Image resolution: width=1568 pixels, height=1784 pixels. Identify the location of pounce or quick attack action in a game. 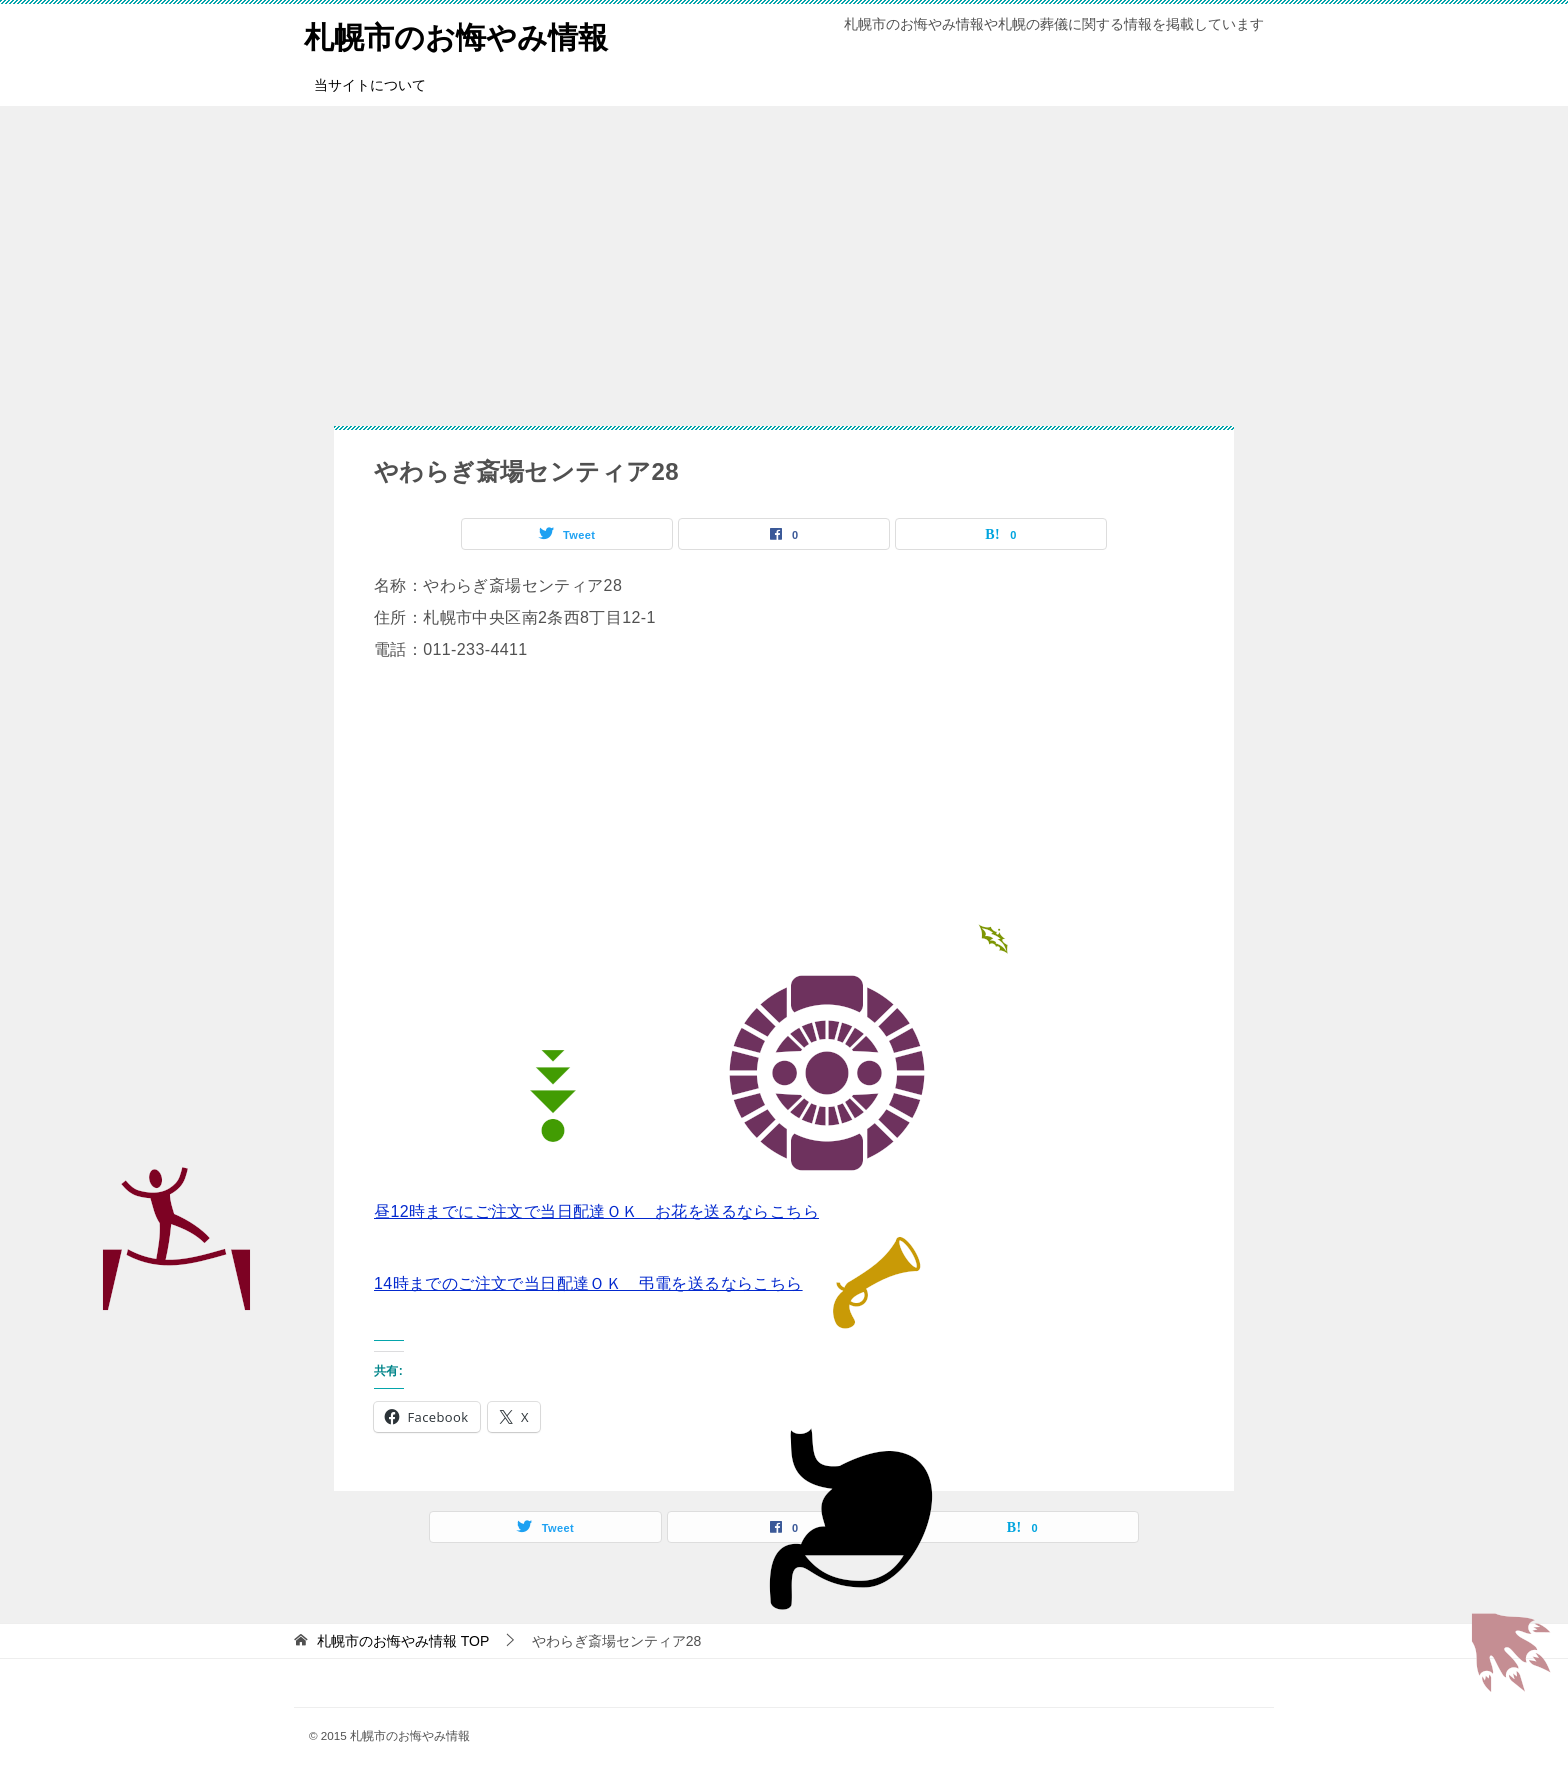
(553, 1096).